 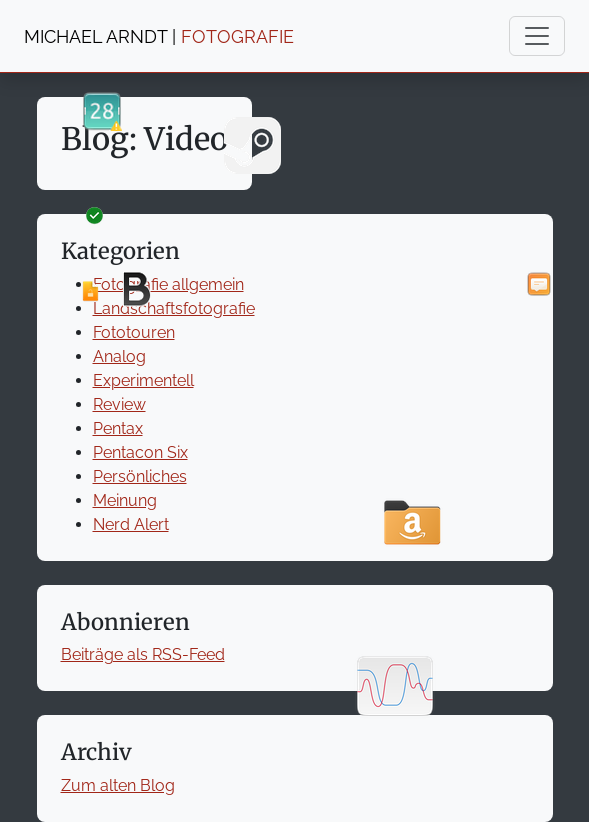 What do you see at coordinates (94, 215) in the screenshot?
I see `confirm or apply changes` at bounding box center [94, 215].